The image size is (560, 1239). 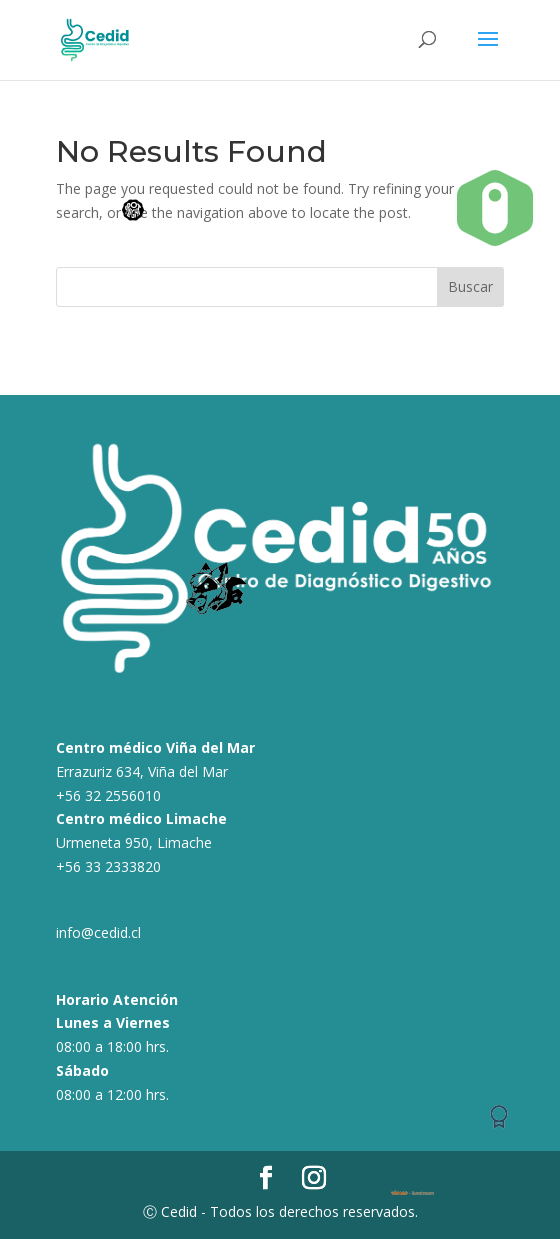 What do you see at coordinates (216, 588) in the screenshot?
I see `visit furaffinity website` at bounding box center [216, 588].